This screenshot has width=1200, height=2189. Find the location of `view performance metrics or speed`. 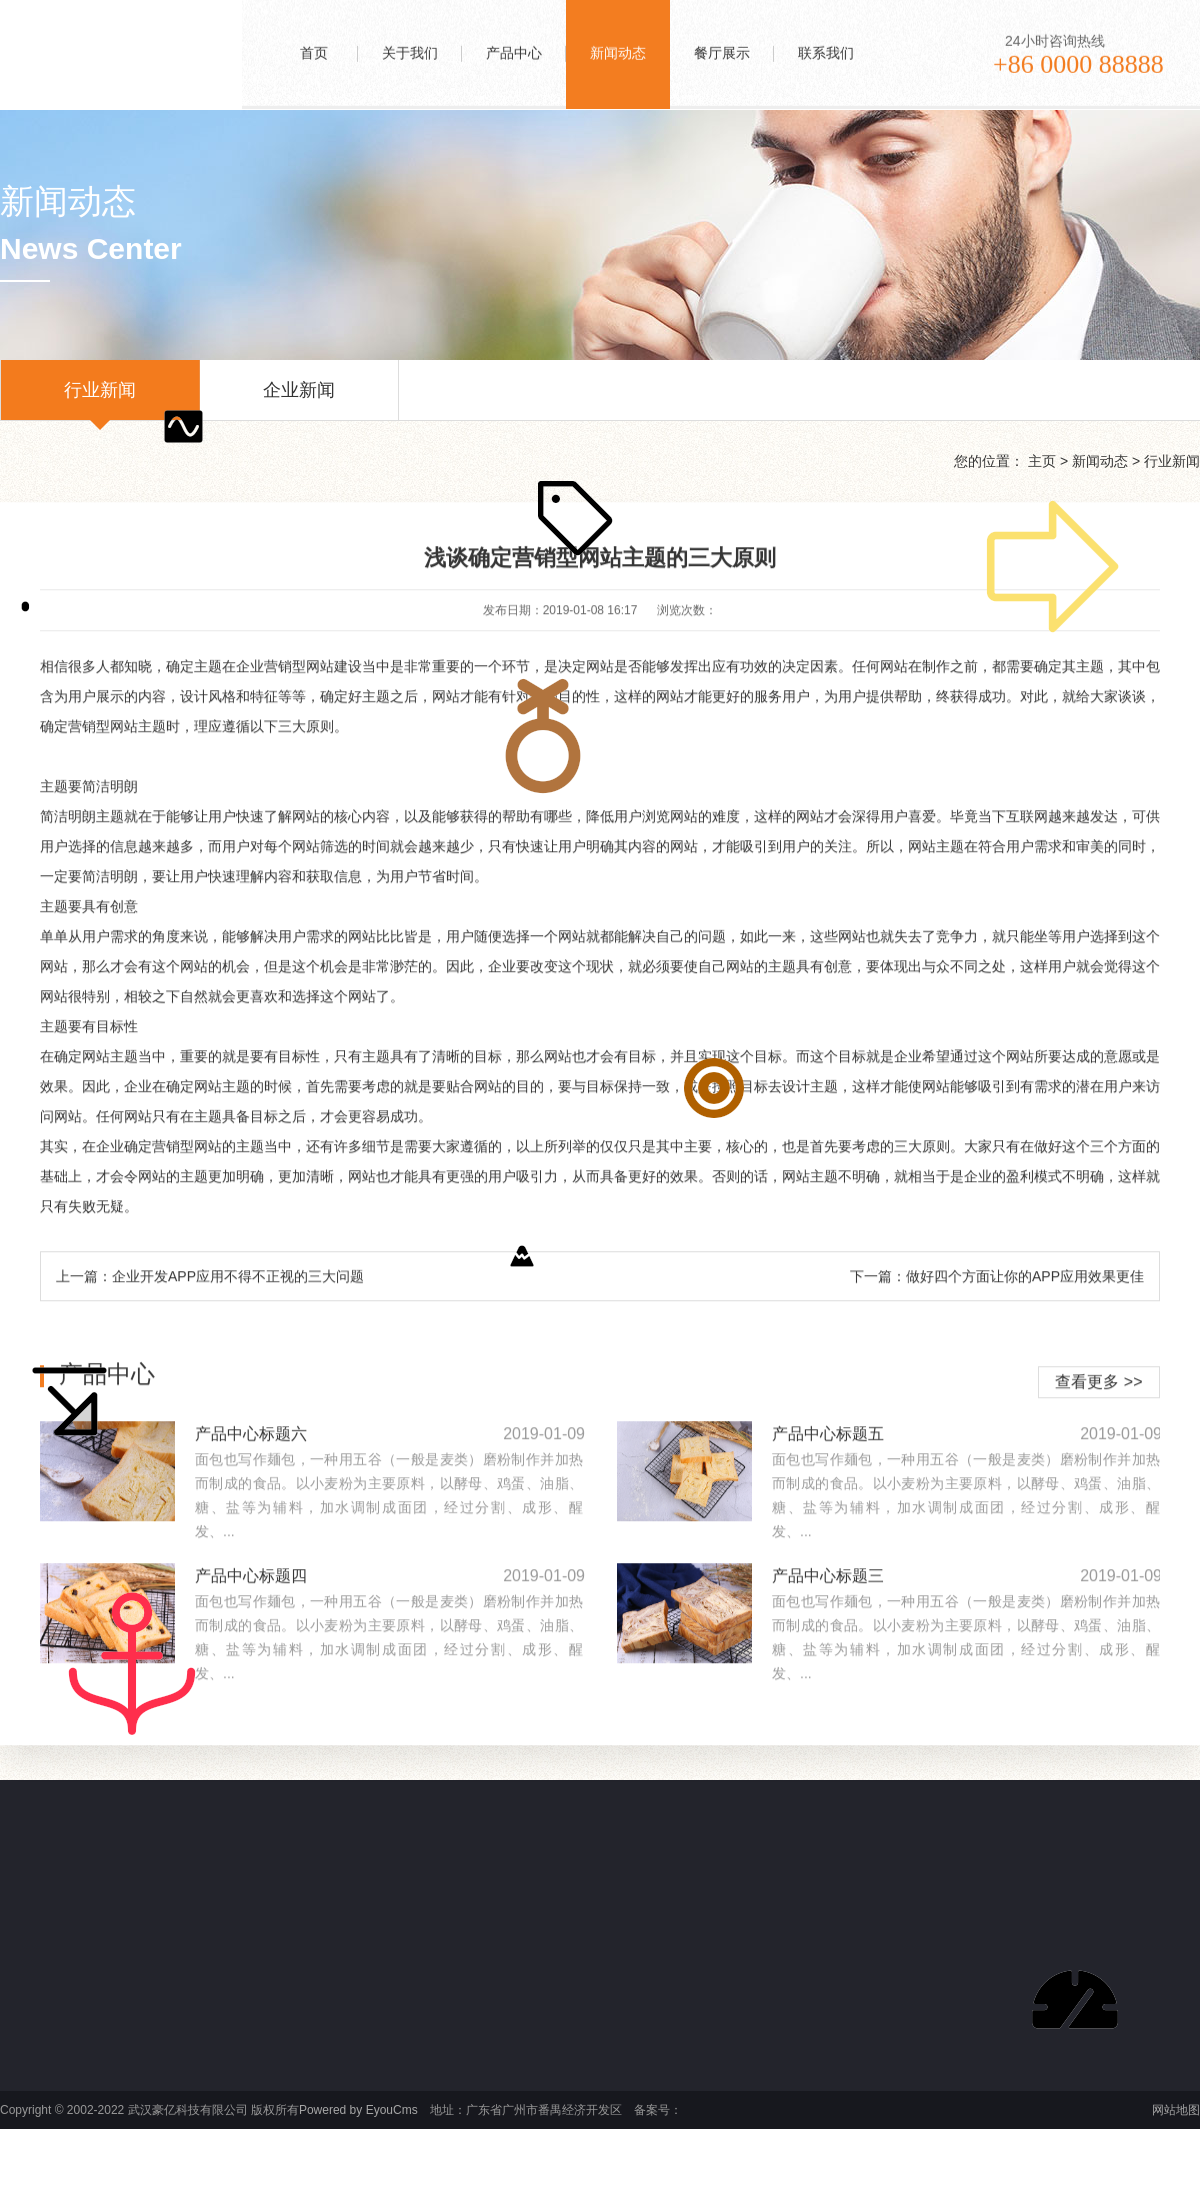

view performance metrics or speed is located at coordinates (1075, 2004).